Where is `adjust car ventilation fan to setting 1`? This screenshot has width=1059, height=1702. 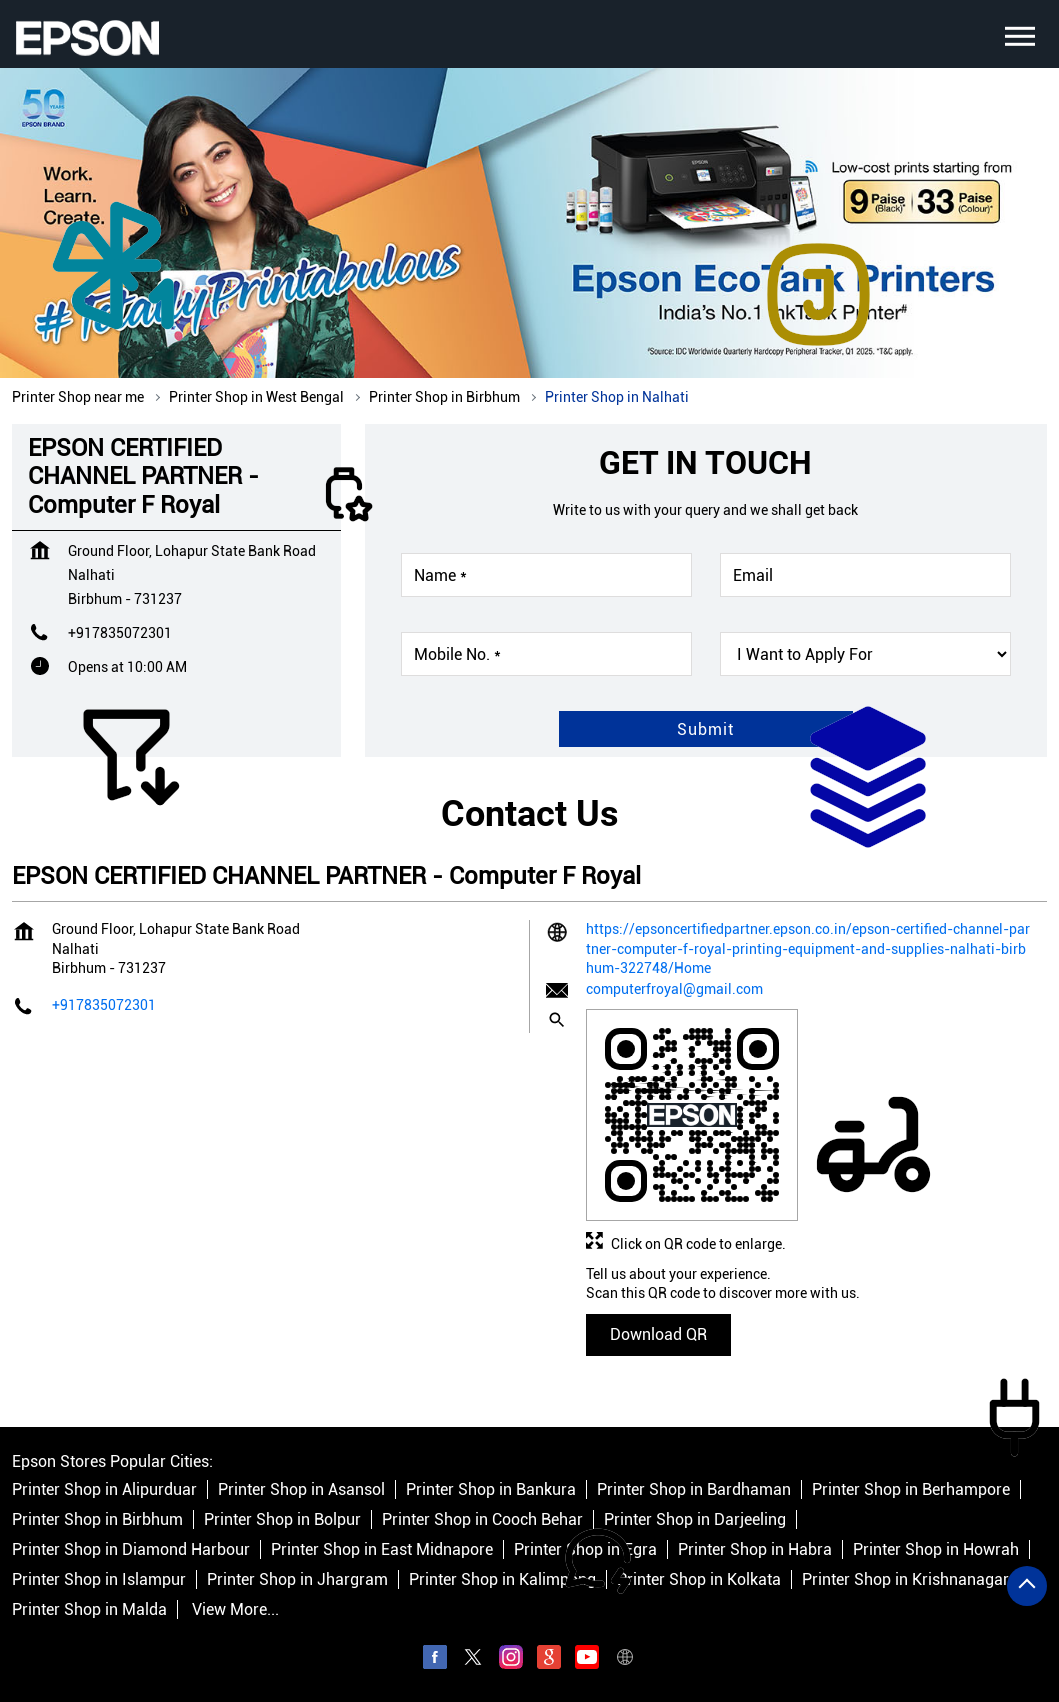
adjust car ventilation fan to setting 1 is located at coordinates (116, 265).